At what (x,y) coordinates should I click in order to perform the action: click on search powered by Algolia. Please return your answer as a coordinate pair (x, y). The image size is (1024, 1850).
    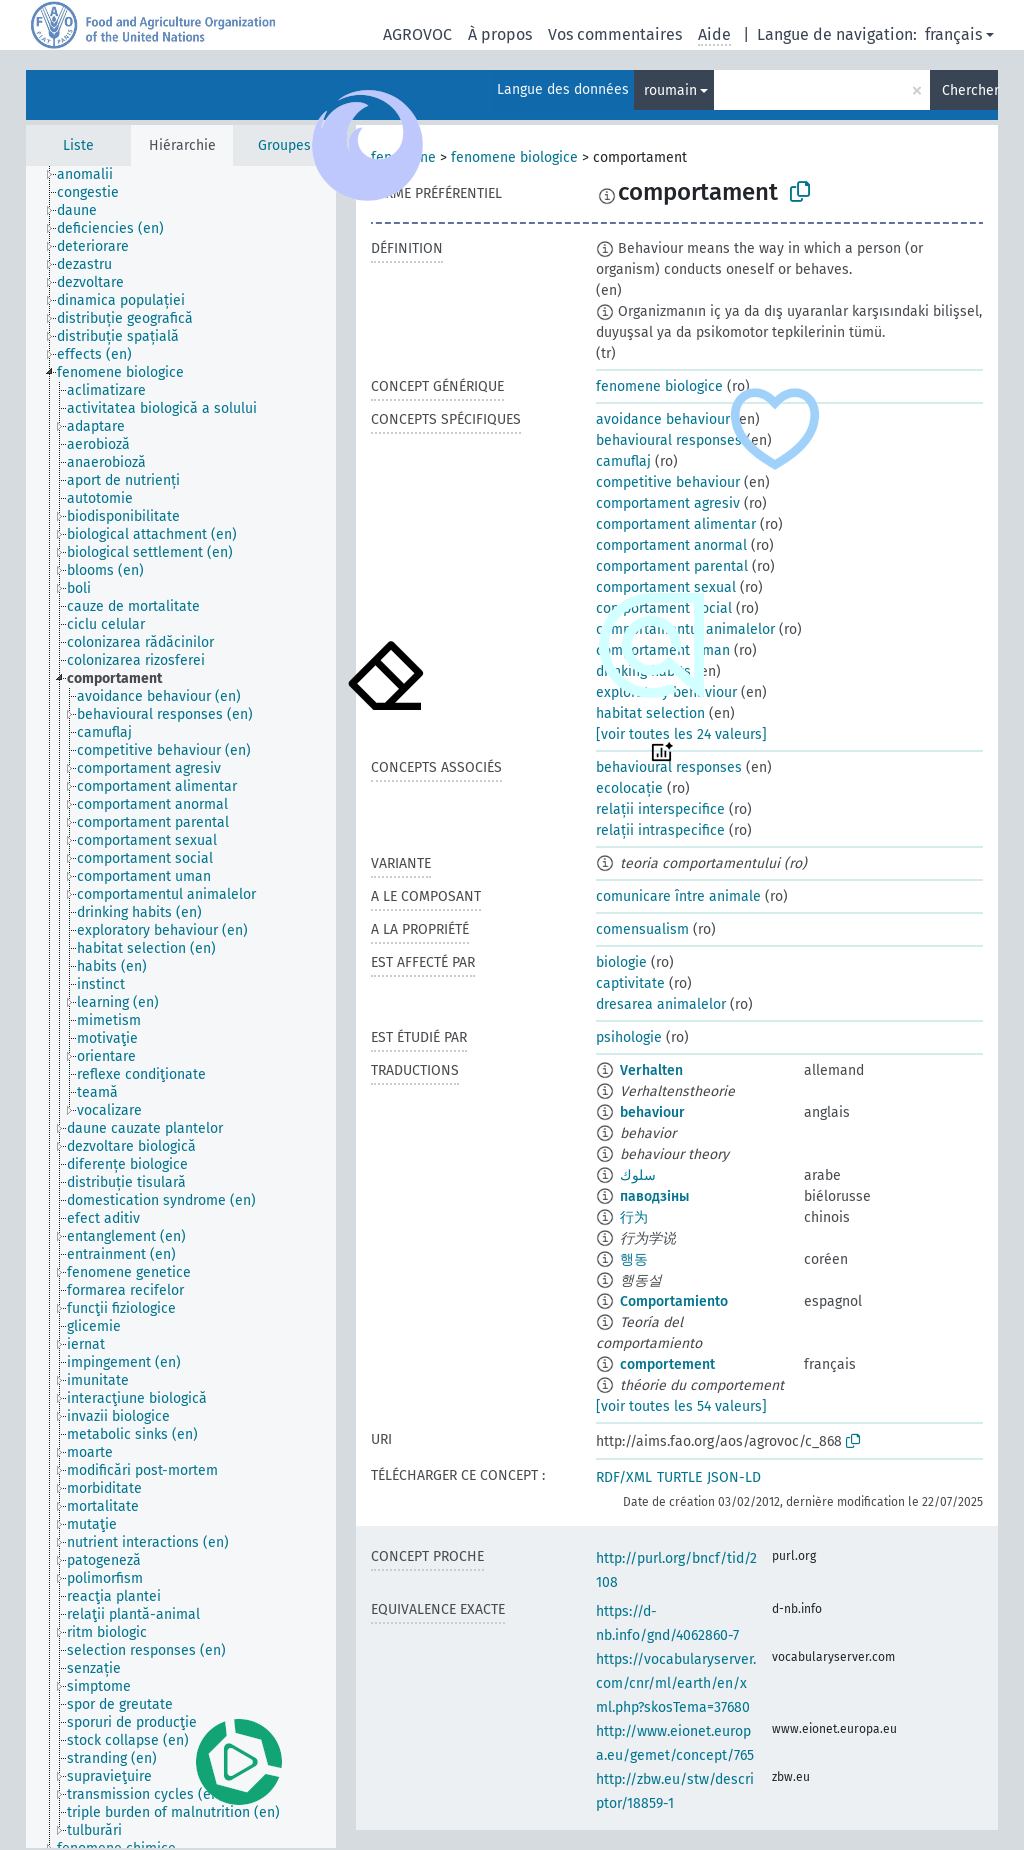
    Looking at the image, I should click on (651, 645).